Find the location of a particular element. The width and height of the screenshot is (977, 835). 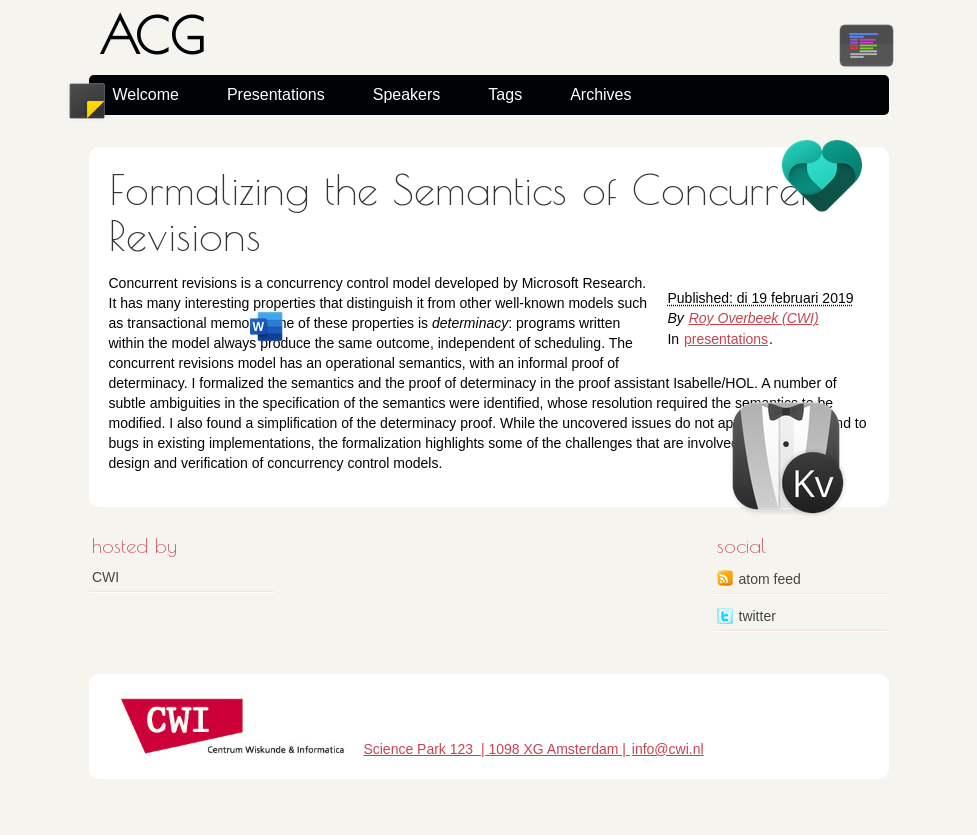

open sticky notes app is located at coordinates (87, 101).